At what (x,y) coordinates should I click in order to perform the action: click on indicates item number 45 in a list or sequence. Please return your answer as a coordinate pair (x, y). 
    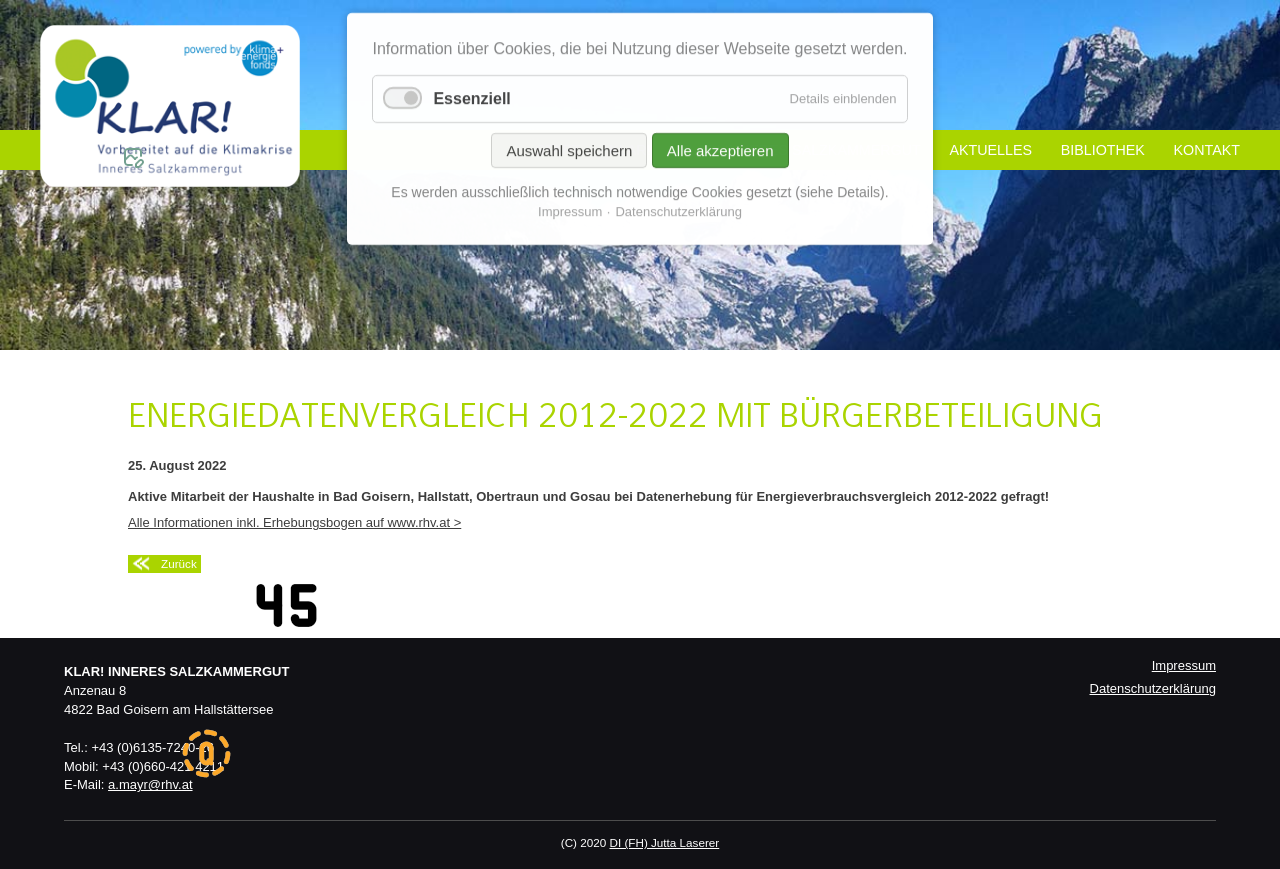
    Looking at the image, I should click on (286, 605).